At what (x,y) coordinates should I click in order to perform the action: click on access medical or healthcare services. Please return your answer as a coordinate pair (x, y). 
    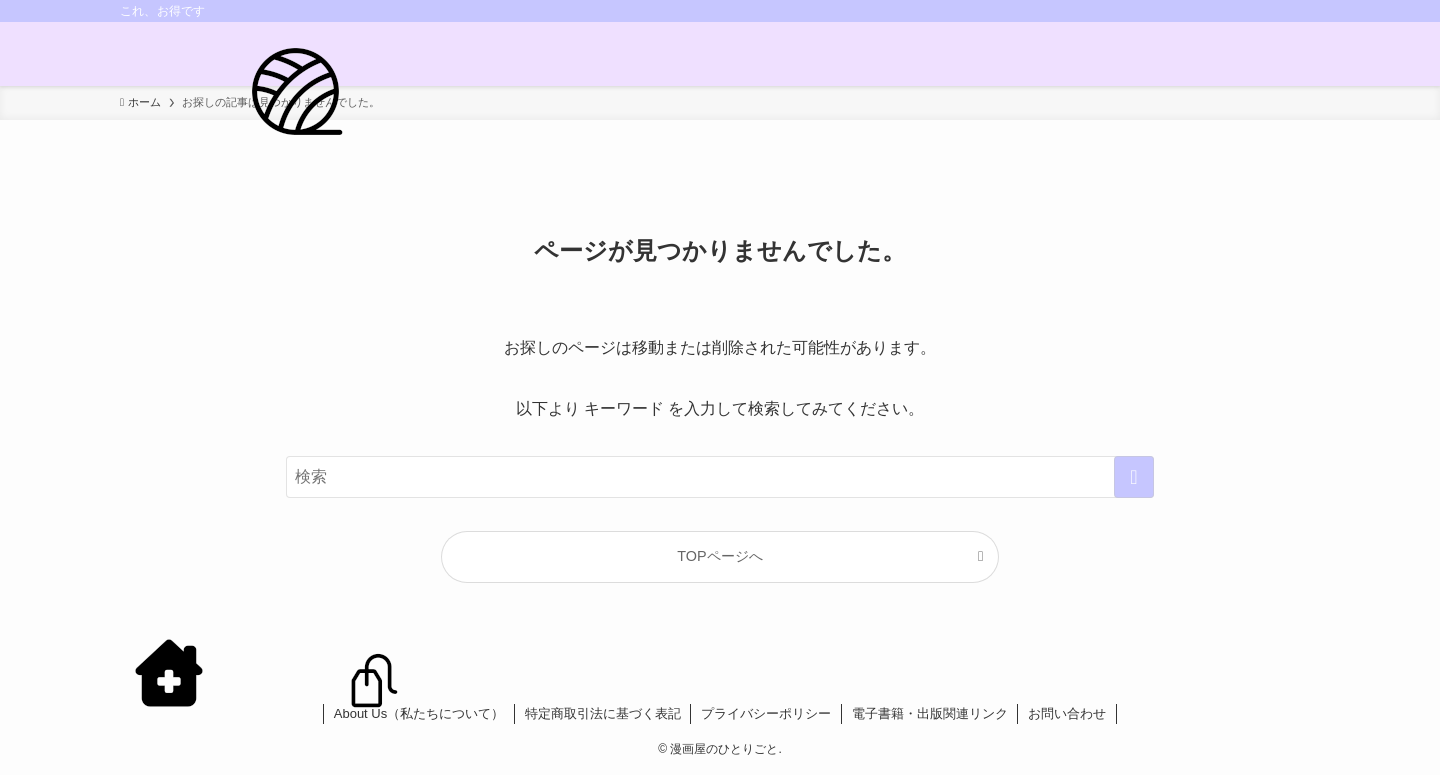
    Looking at the image, I should click on (169, 673).